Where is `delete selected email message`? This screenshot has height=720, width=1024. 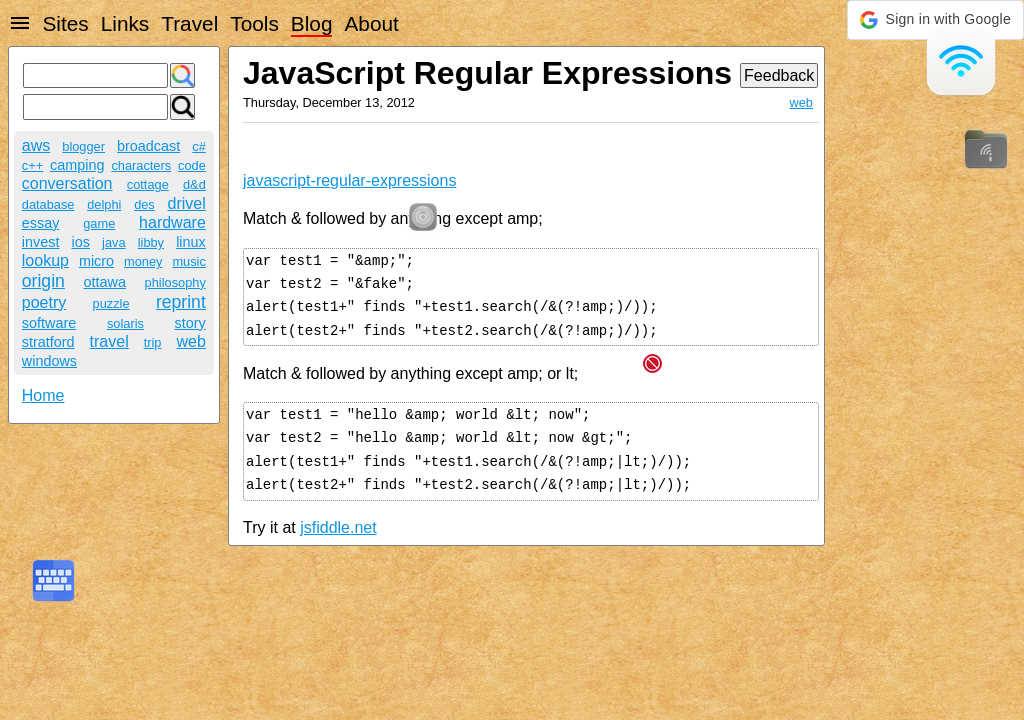
delete selected email message is located at coordinates (652, 363).